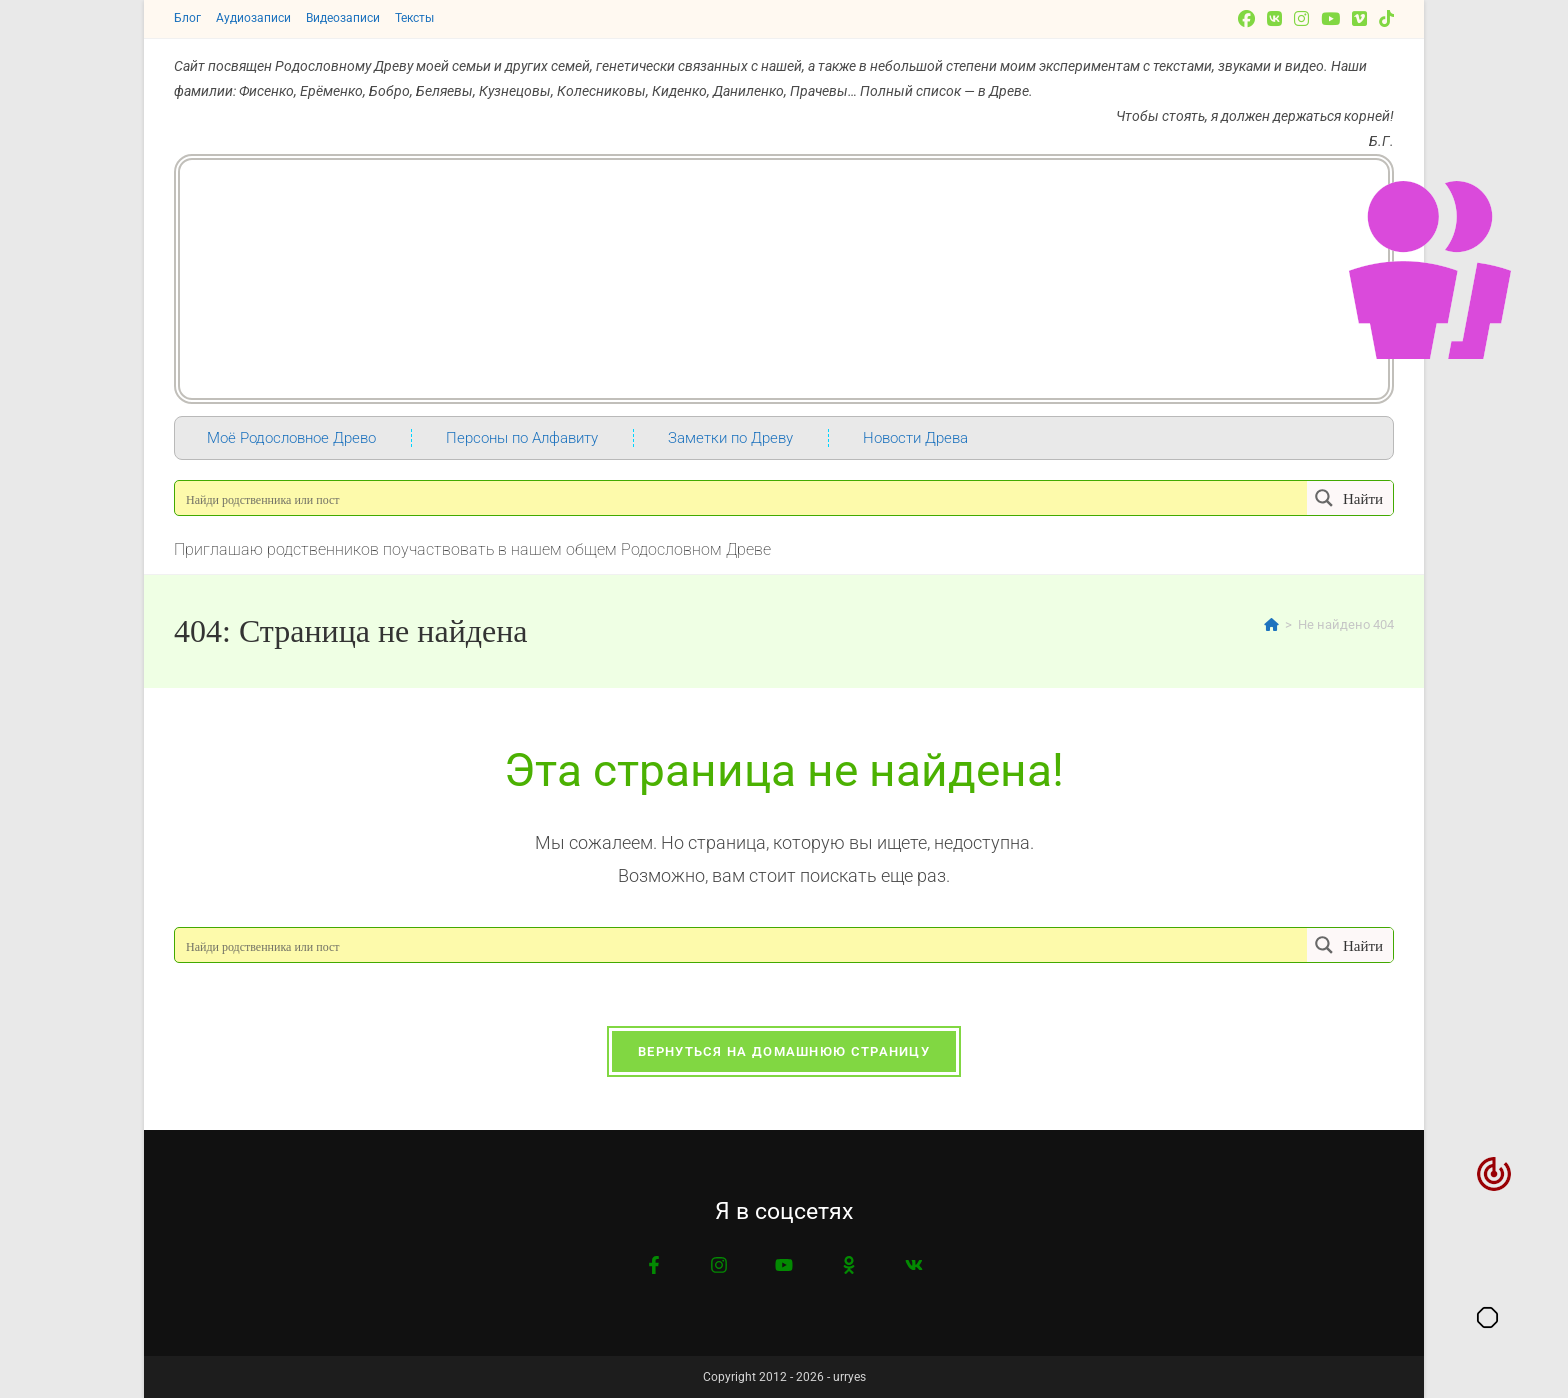  Describe the element at coordinates (1494, 1174) in the screenshot. I see `view radar or scanning functionality` at that location.